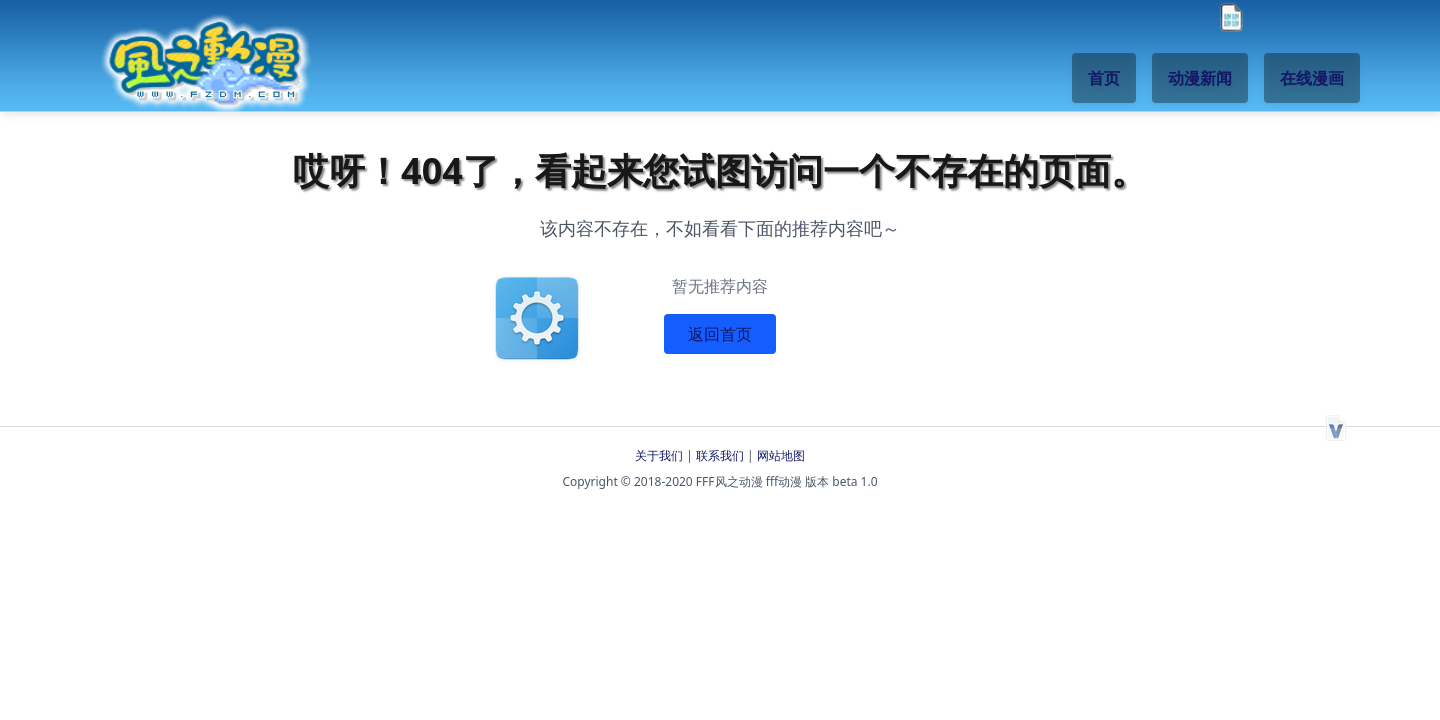 Image resolution: width=1440 pixels, height=720 pixels. Describe the element at coordinates (1231, 17) in the screenshot. I see `open an opendocument master document file` at that location.